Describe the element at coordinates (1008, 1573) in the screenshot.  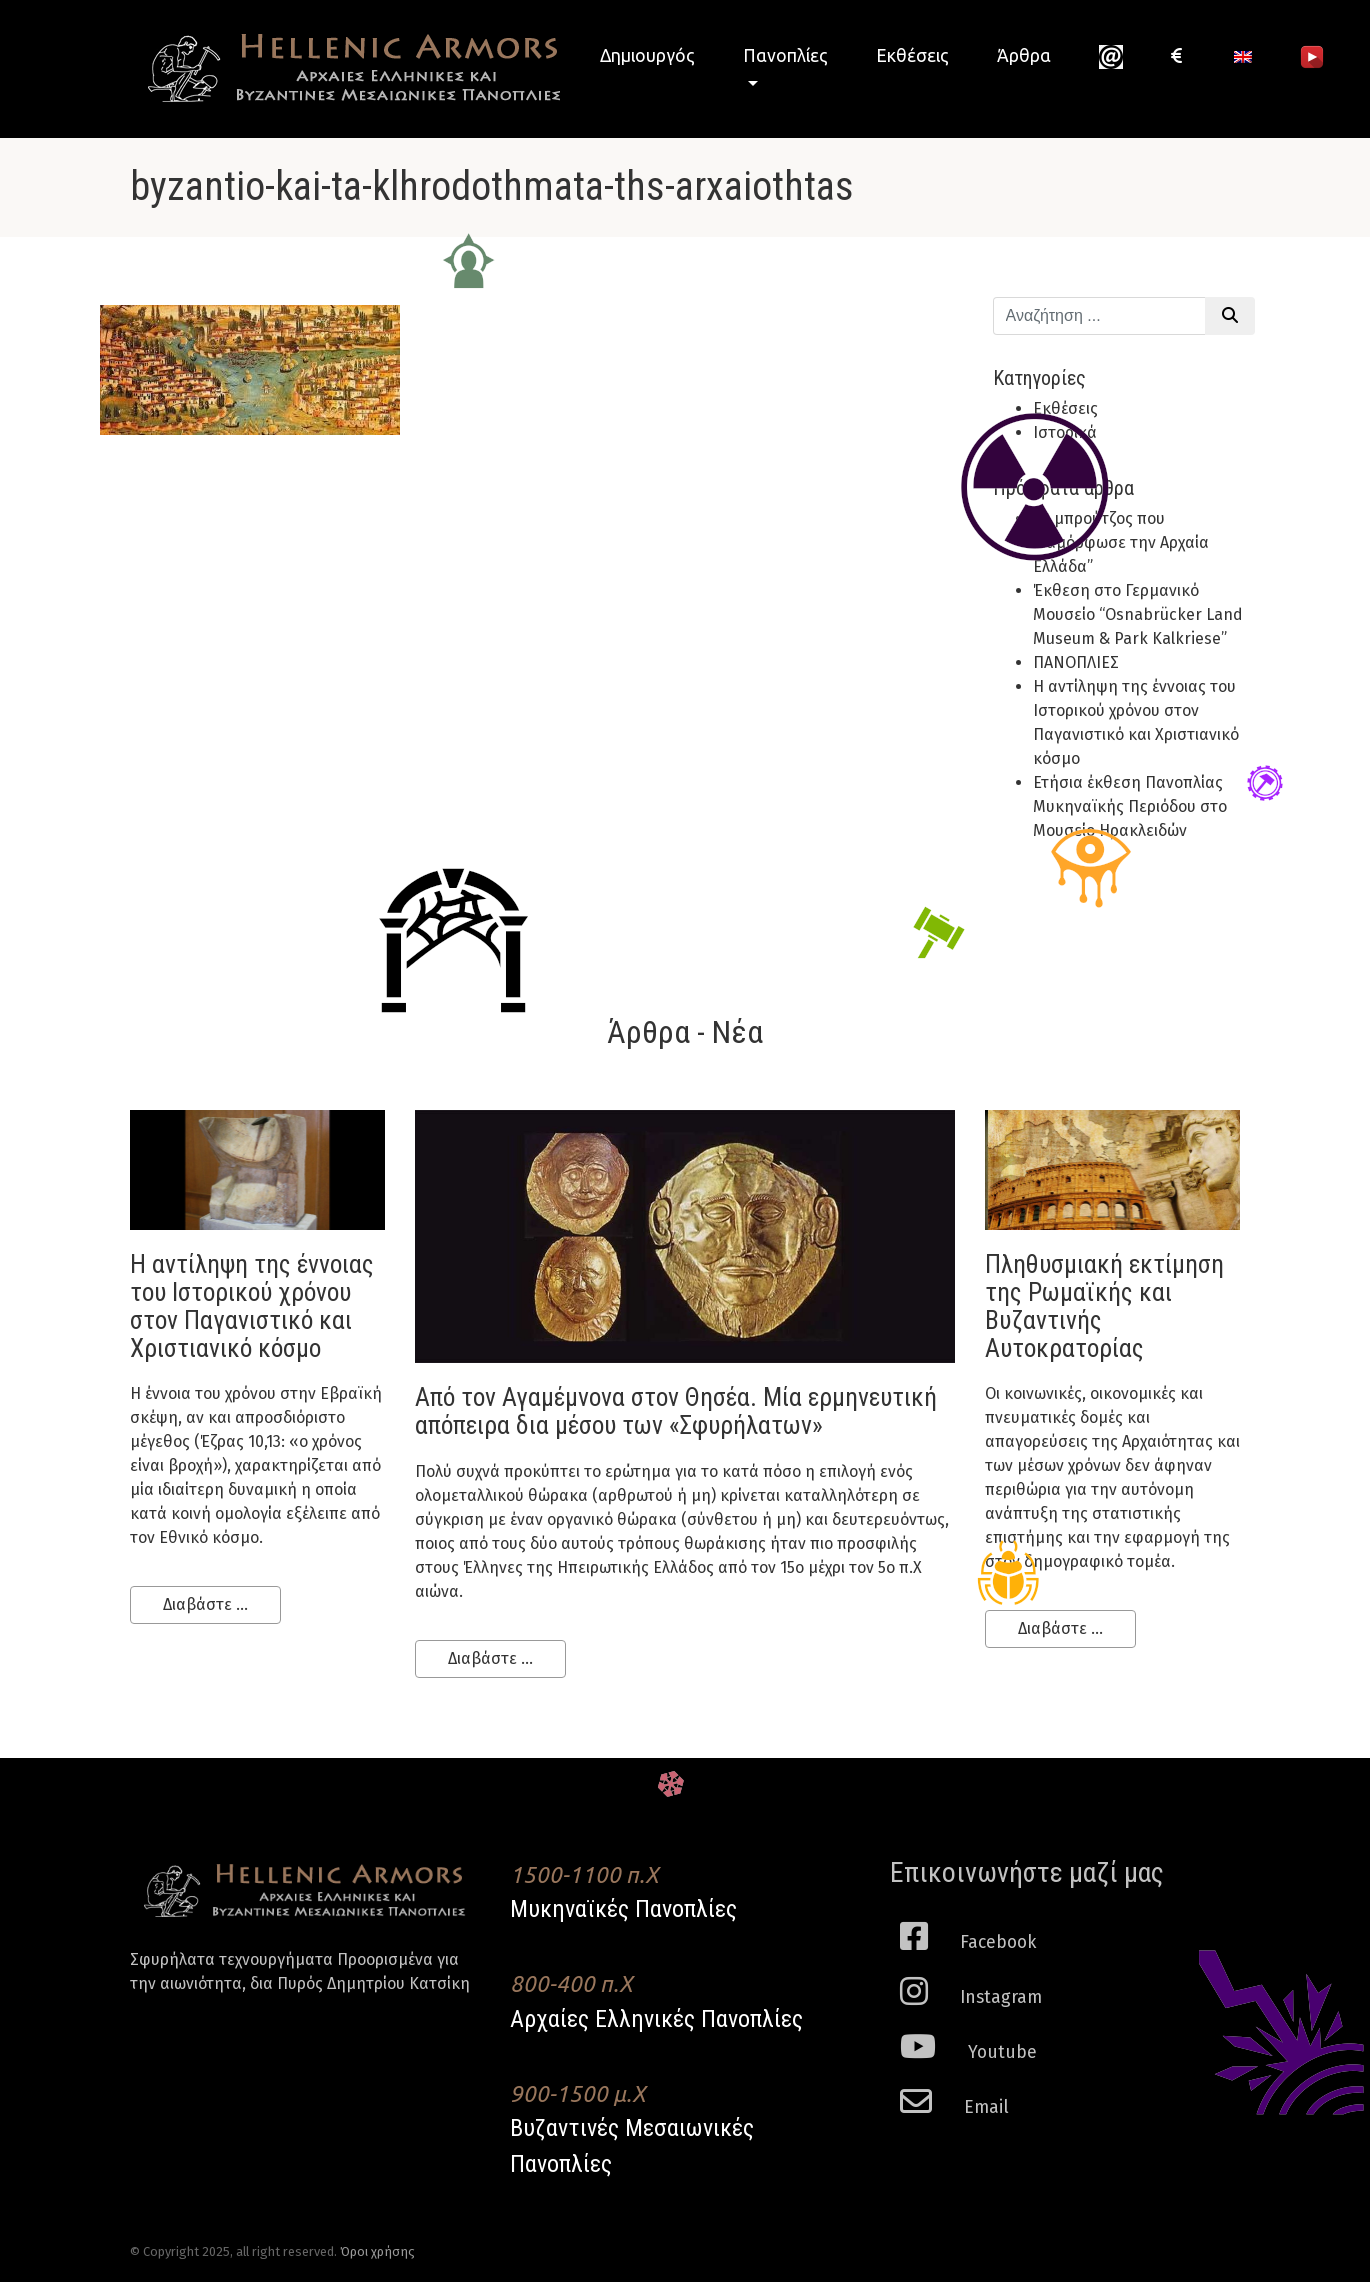
I see `collect a rare treasure or artifact` at that location.